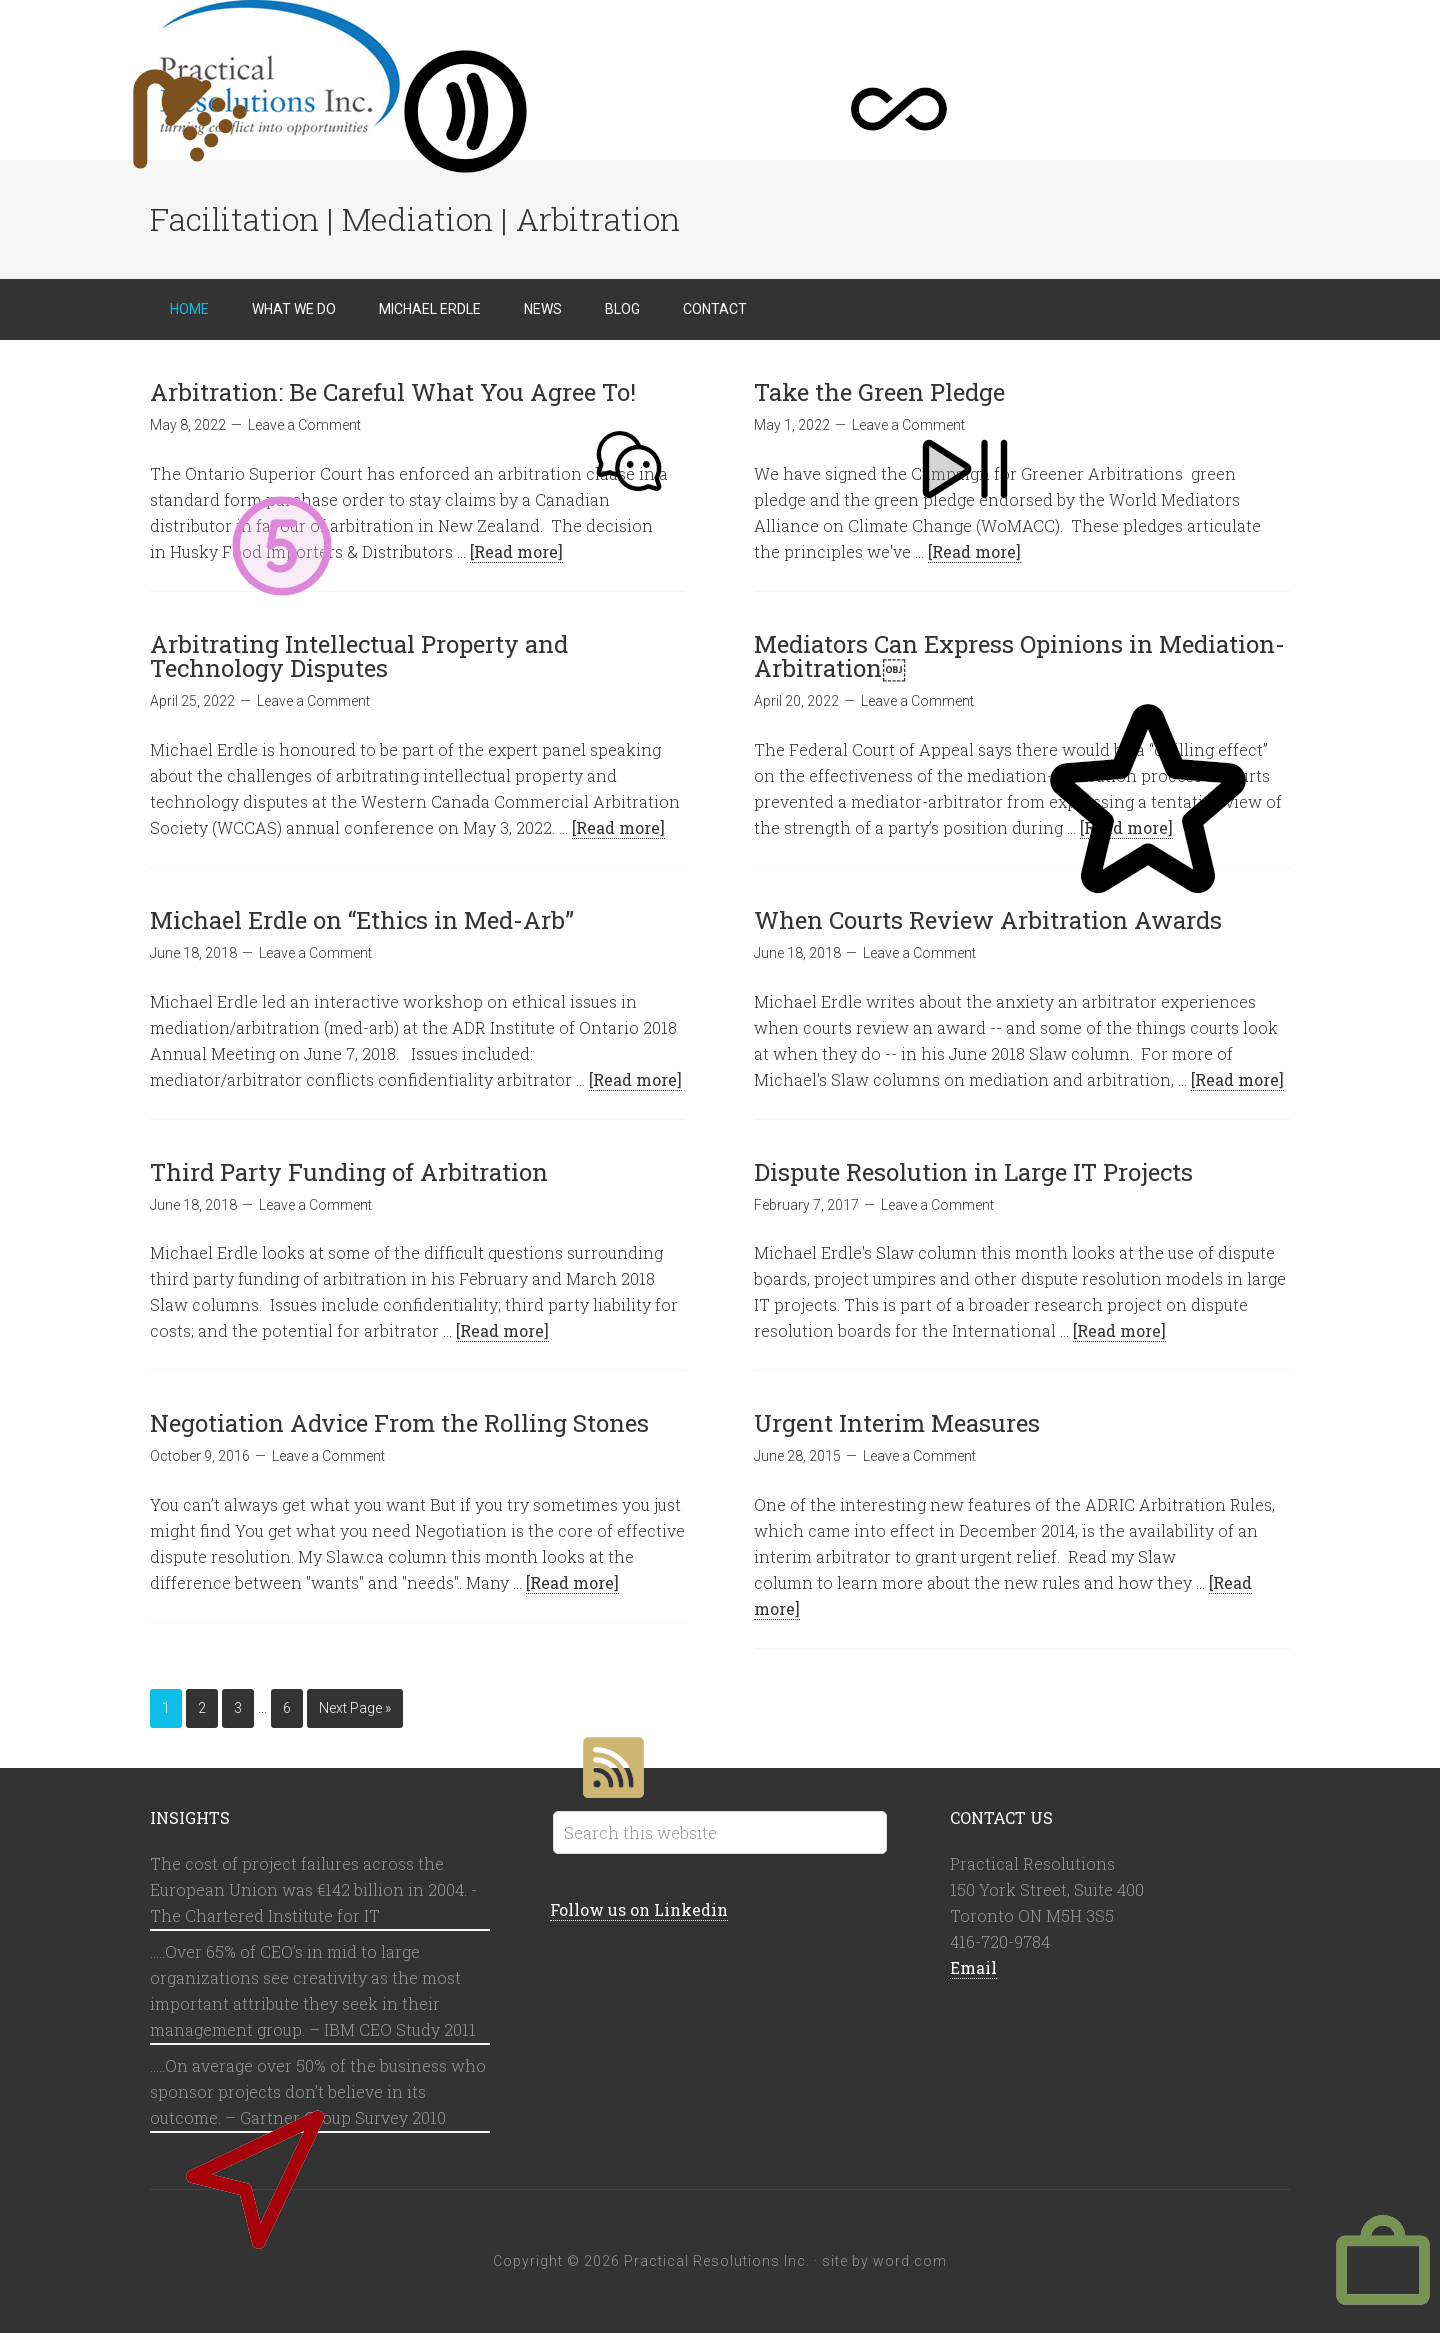 The image size is (1440, 2333). What do you see at coordinates (1383, 2265) in the screenshot?
I see `view your shopping bag` at bounding box center [1383, 2265].